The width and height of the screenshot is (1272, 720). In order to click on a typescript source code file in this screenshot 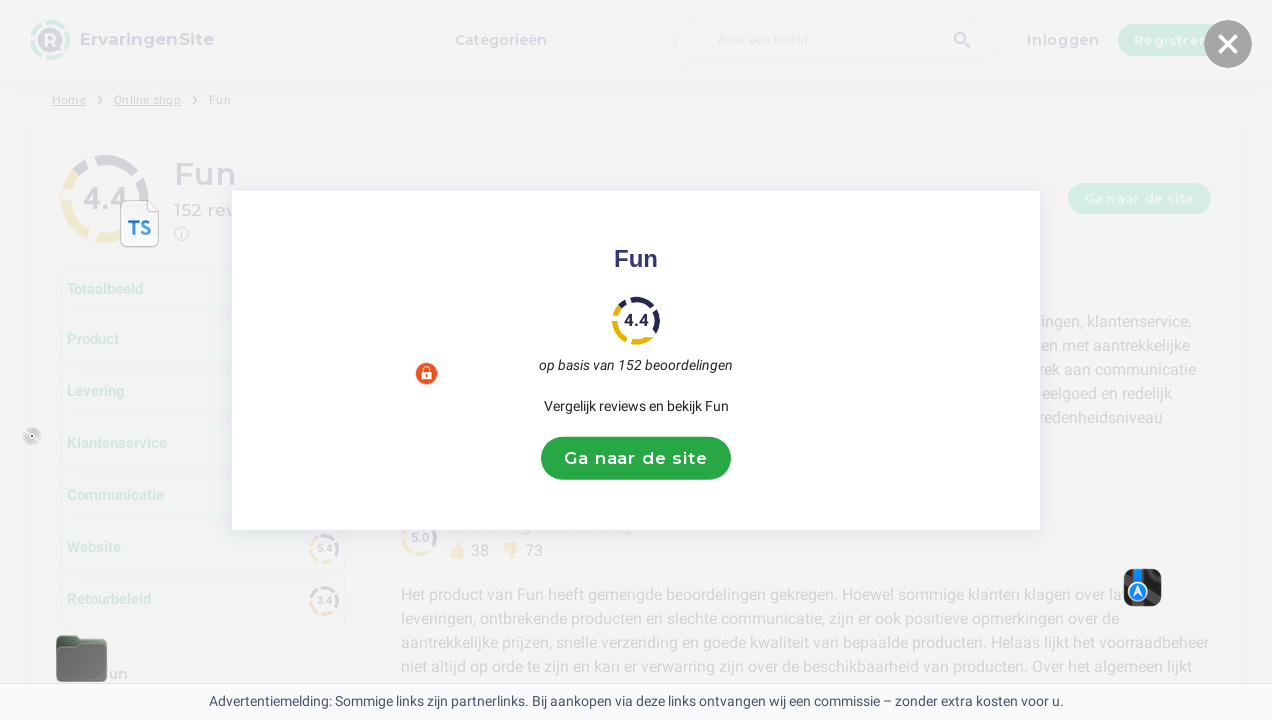, I will do `click(139, 223)`.